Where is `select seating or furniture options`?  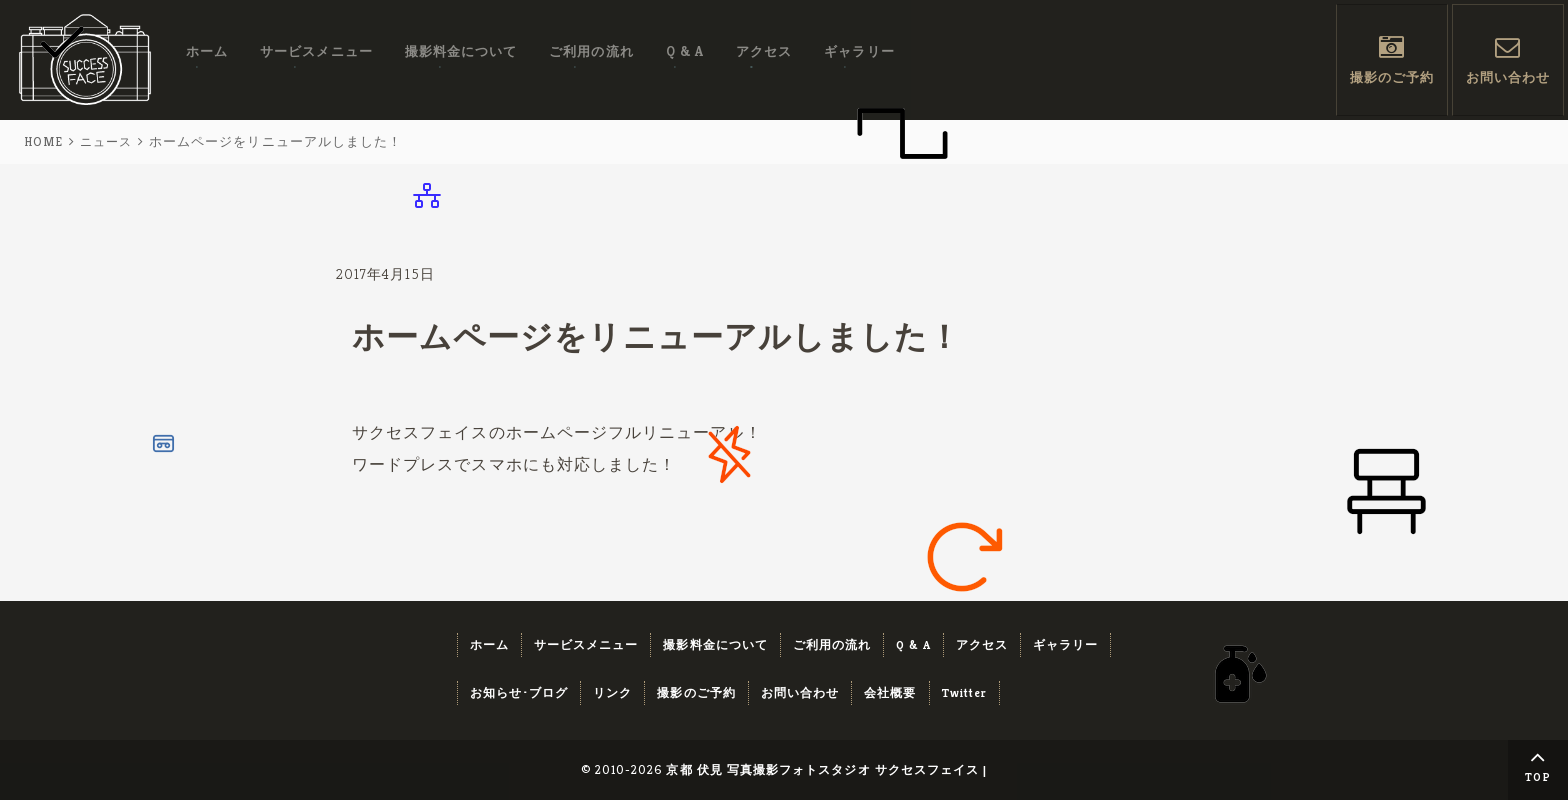 select seating or furniture options is located at coordinates (1386, 491).